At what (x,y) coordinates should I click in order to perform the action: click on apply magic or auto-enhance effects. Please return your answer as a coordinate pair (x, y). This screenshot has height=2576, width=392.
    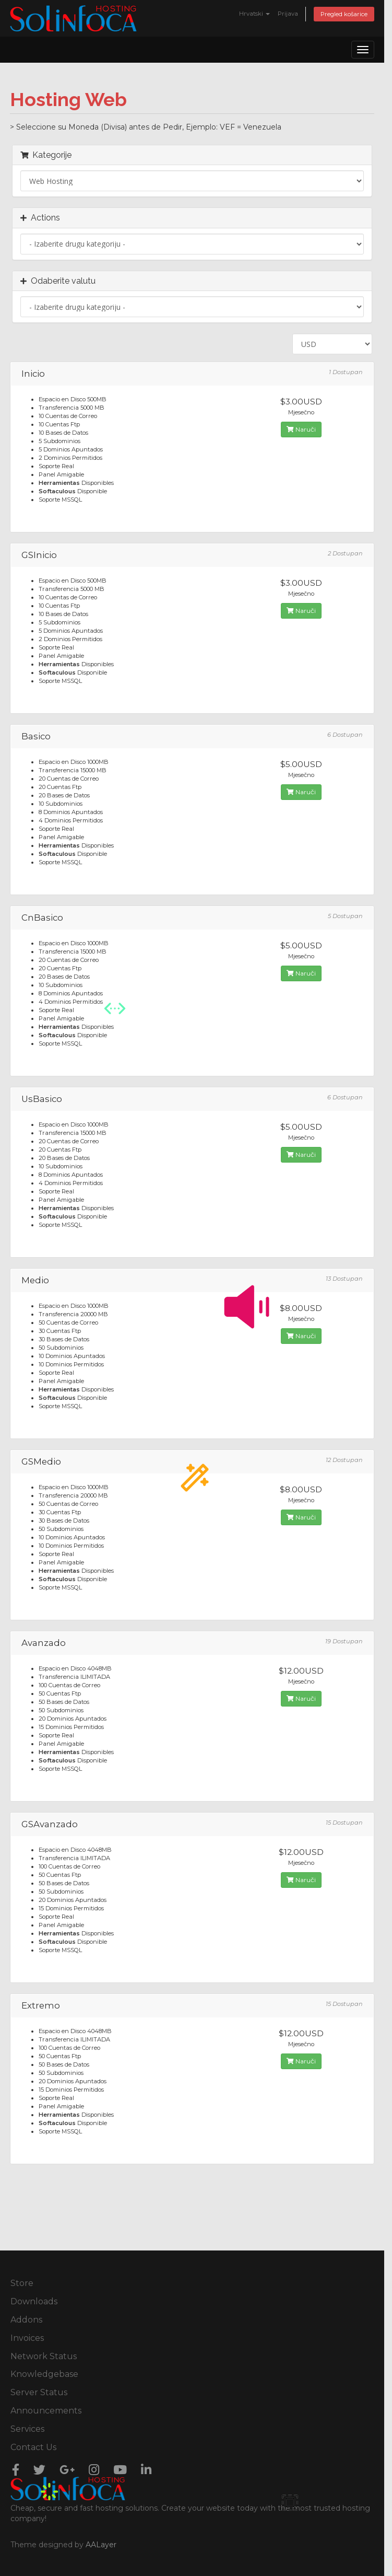
    Looking at the image, I should click on (195, 1478).